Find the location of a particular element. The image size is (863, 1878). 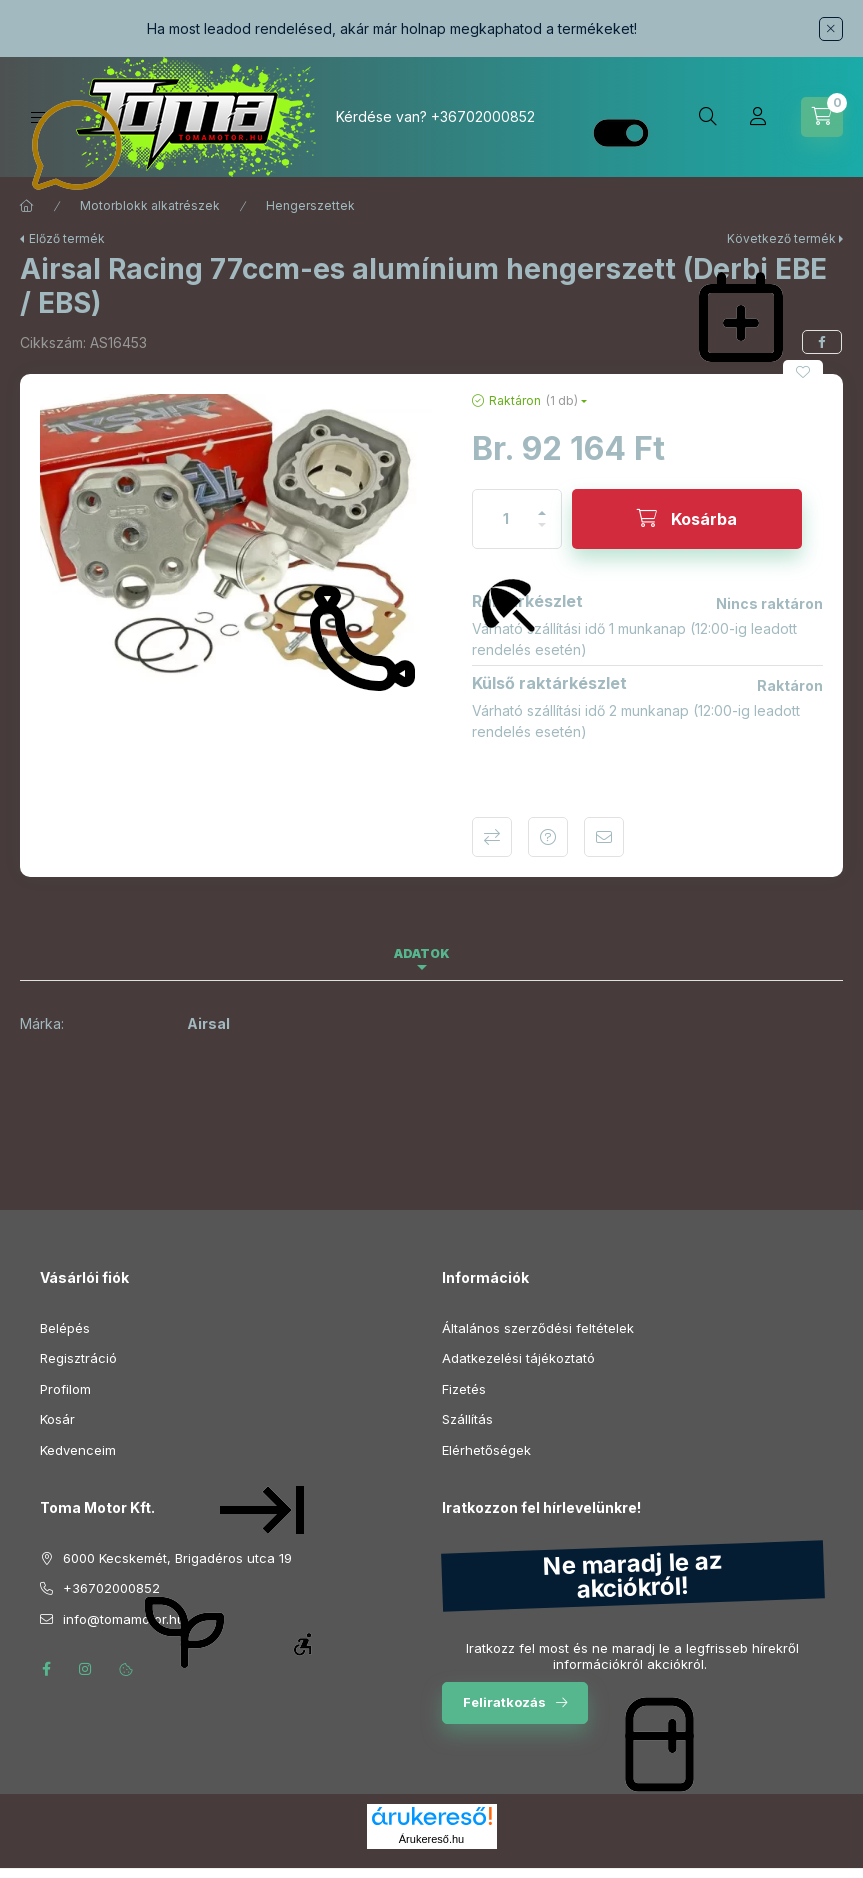

food category or cuisine filter is located at coordinates (360, 641).